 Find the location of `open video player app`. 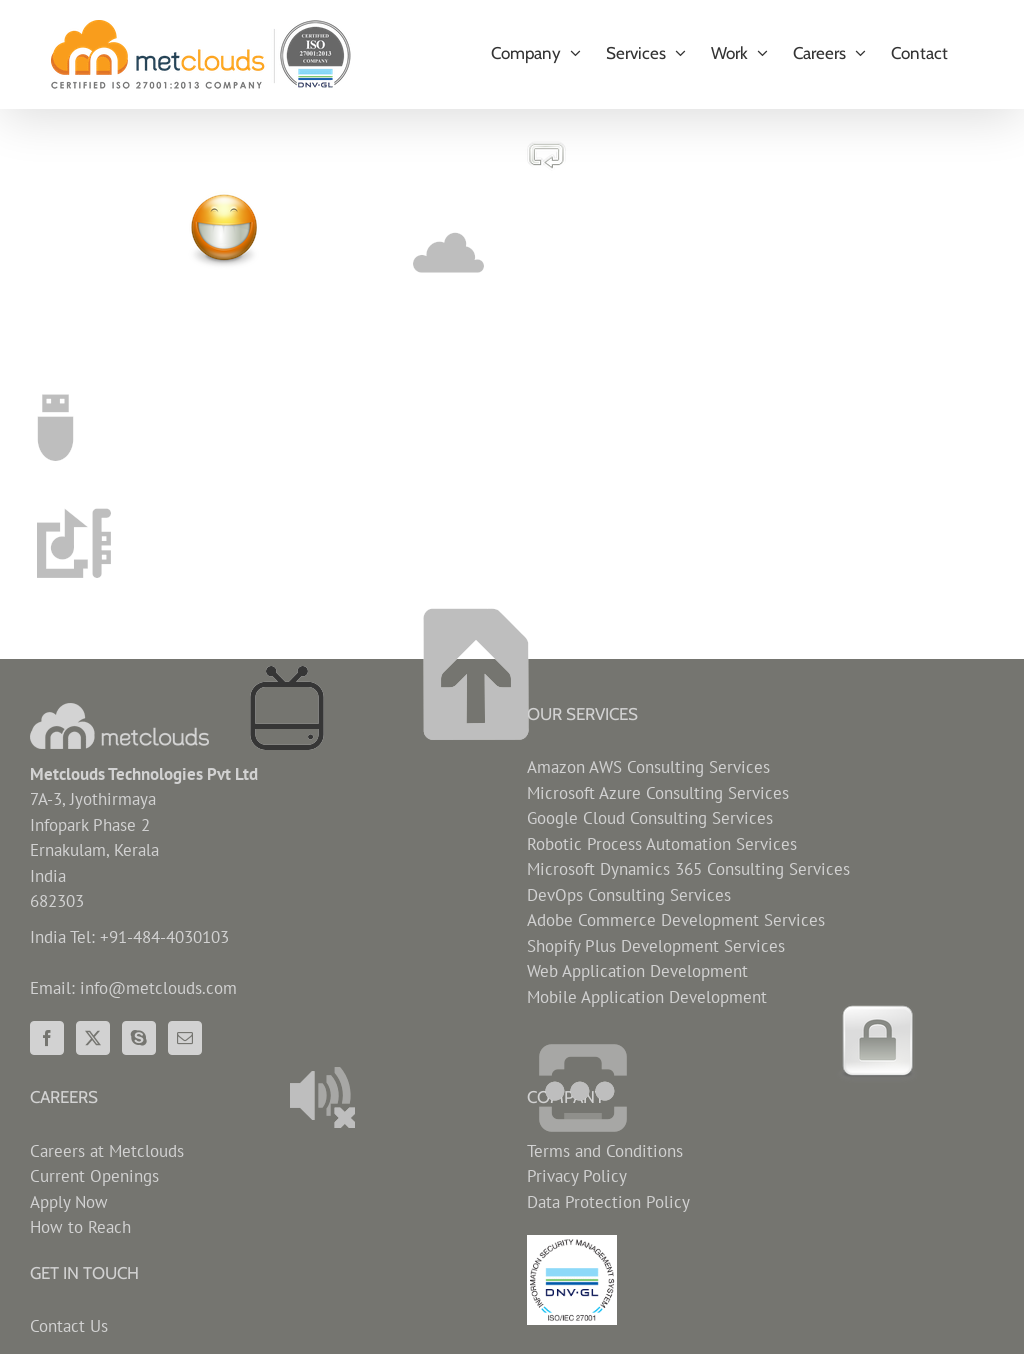

open video player app is located at coordinates (287, 708).